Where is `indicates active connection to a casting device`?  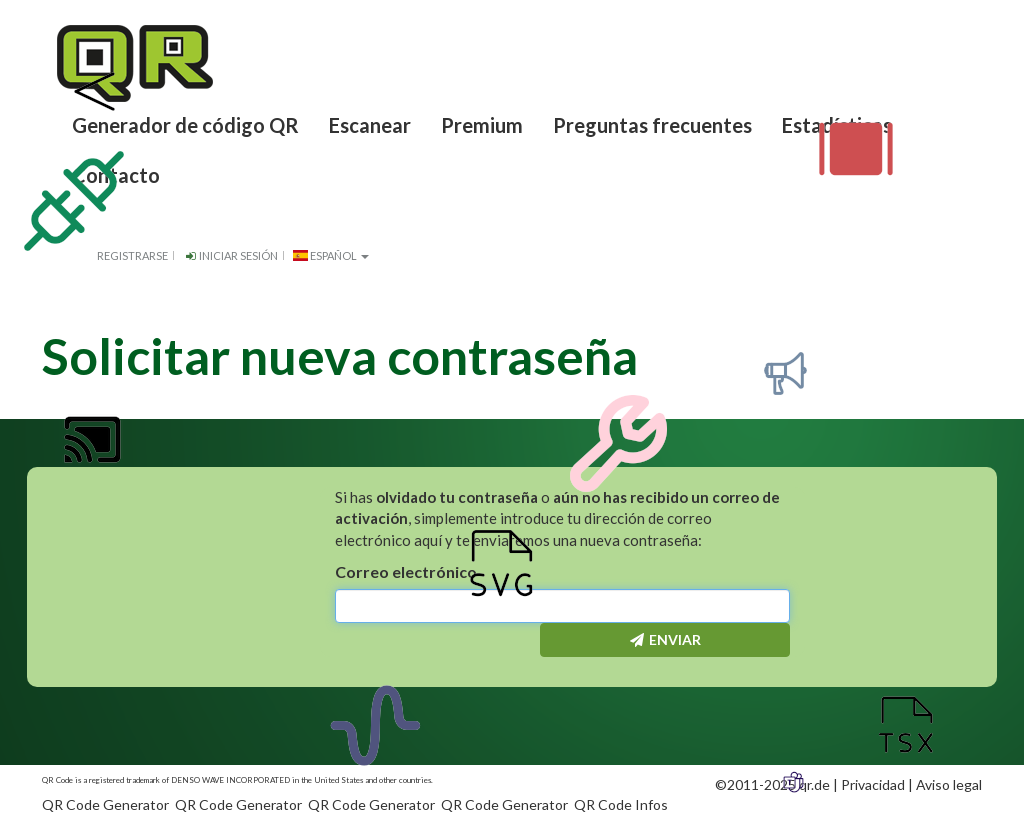
indicates active connection to a casting device is located at coordinates (92, 439).